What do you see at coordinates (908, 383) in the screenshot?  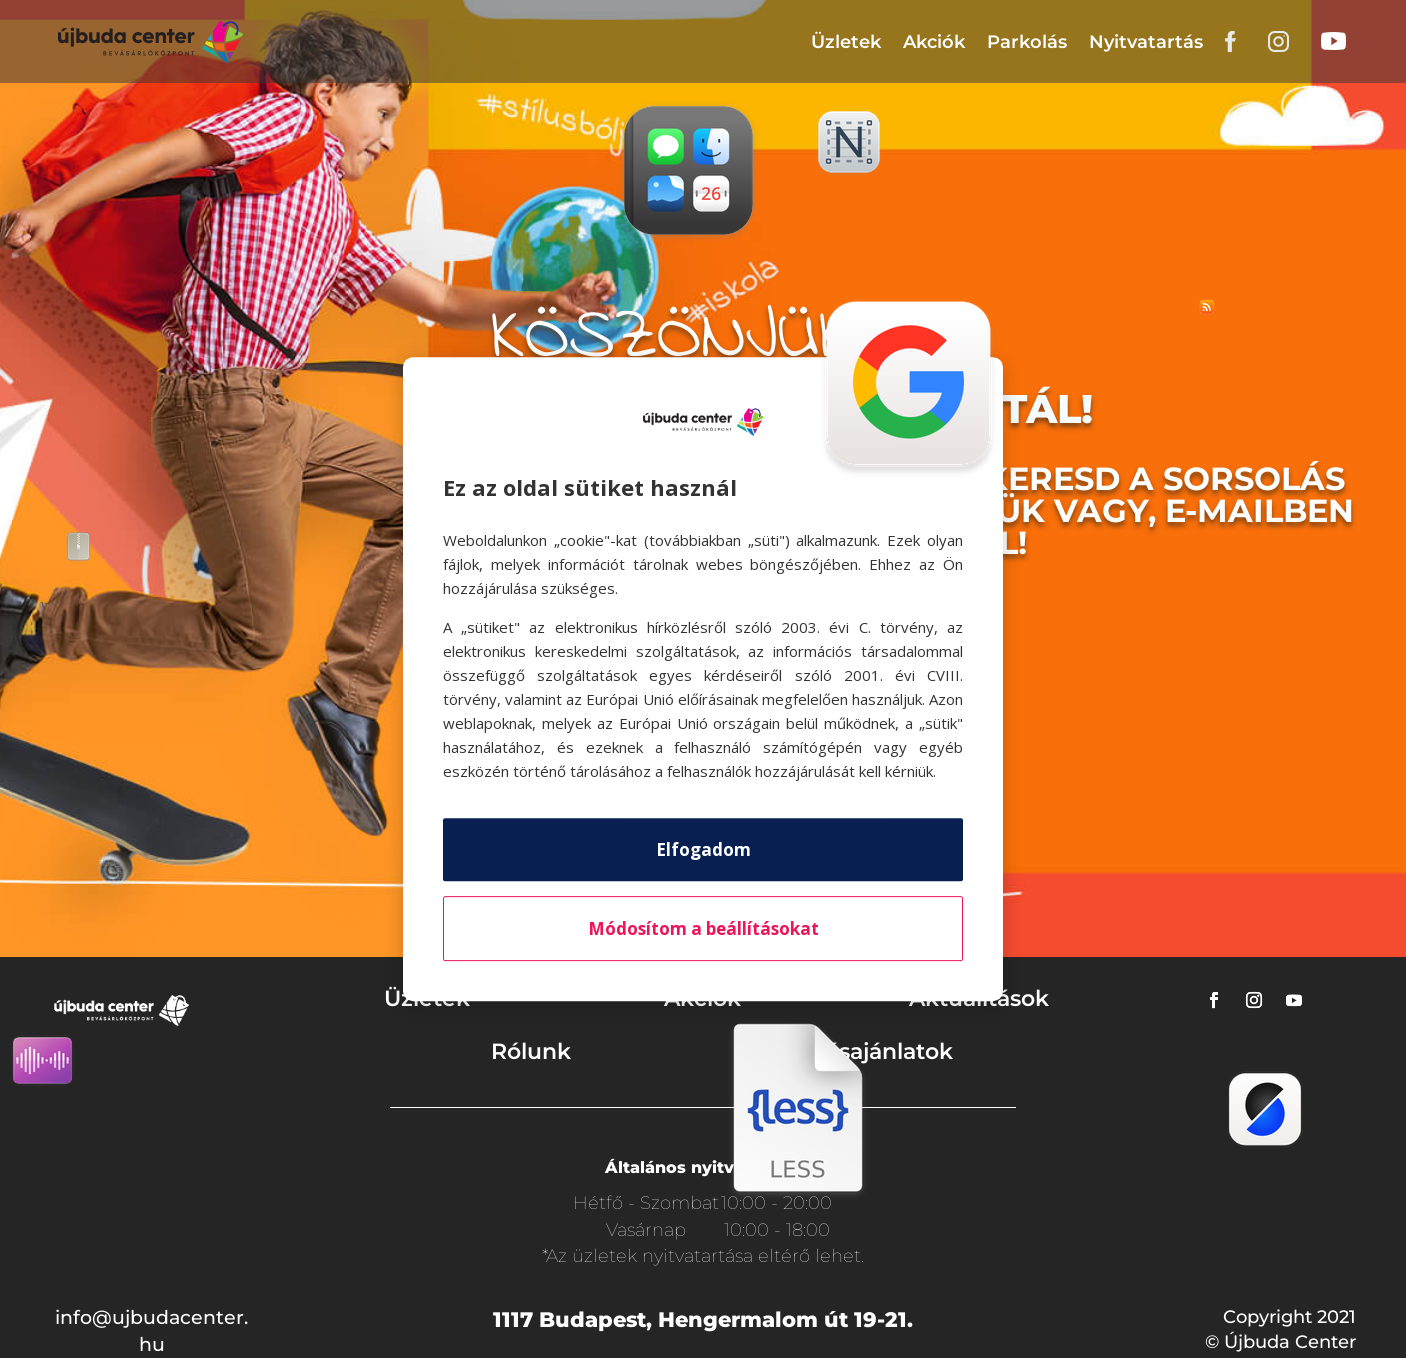 I see `open the Google app` at bounding box center [908, 383].